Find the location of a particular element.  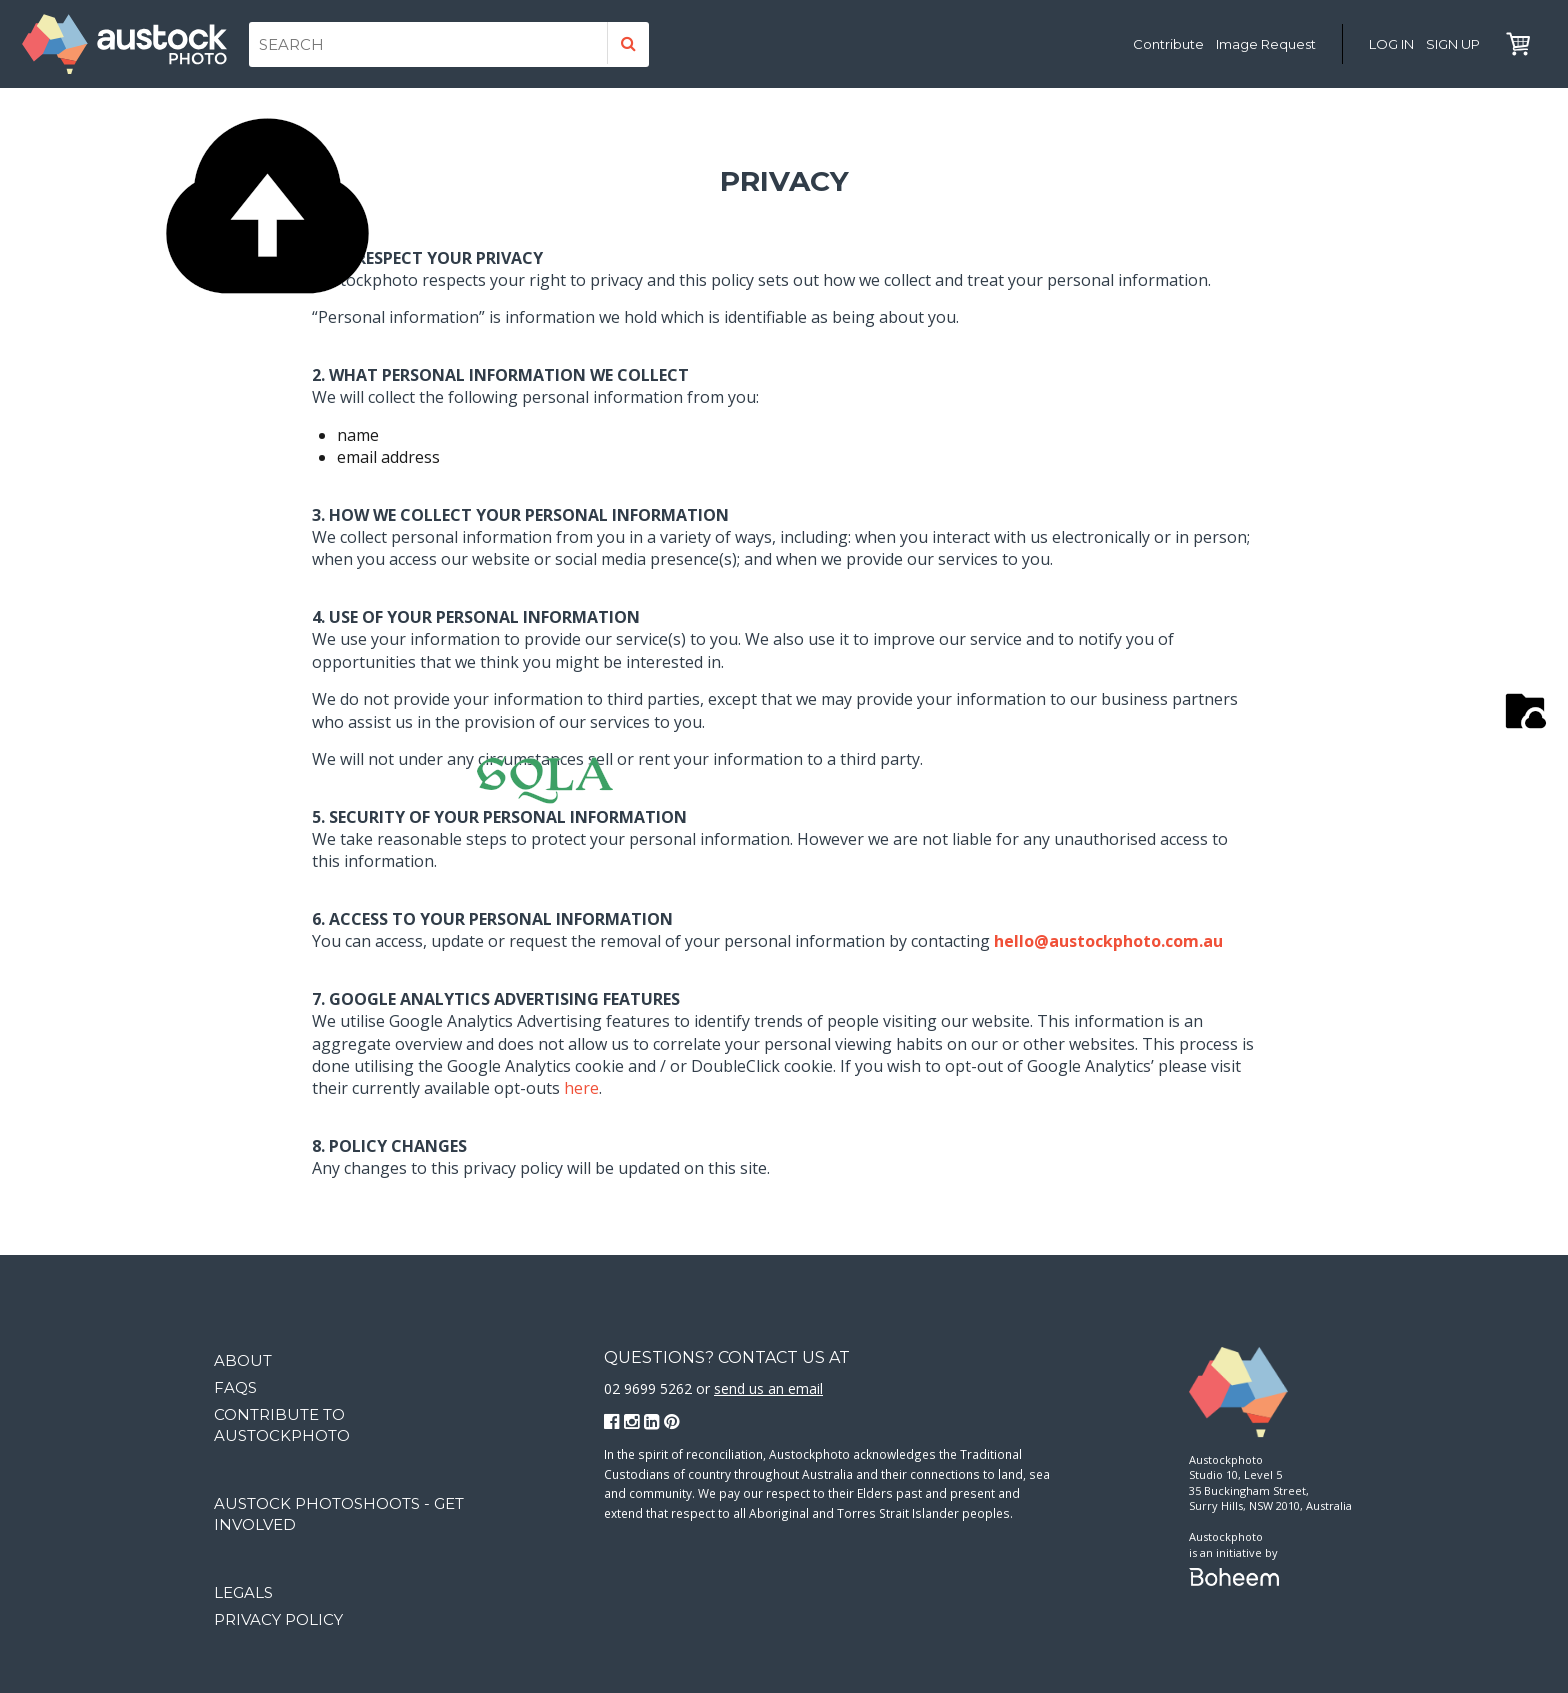

access cloud storage folder is located at coordinates (1525, 711).